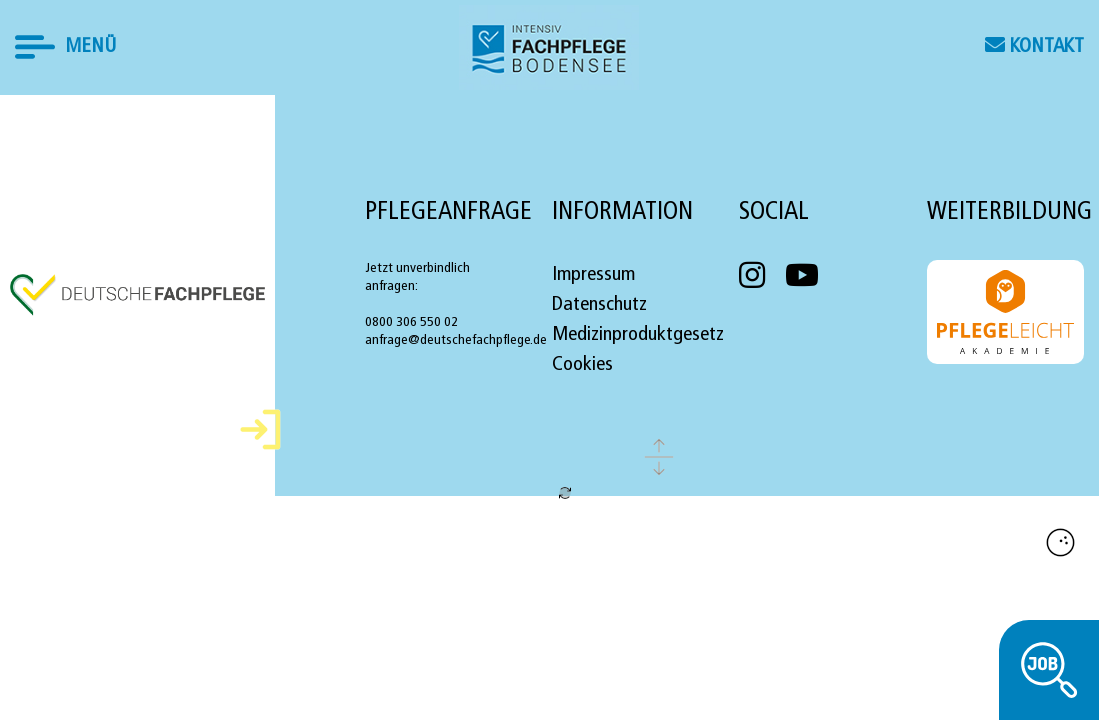 The width and height of the screenshot is (1099, 720). Describe the element at coordinates (565, 493) in the screenshot. I see `refresh or reload content` at that location.